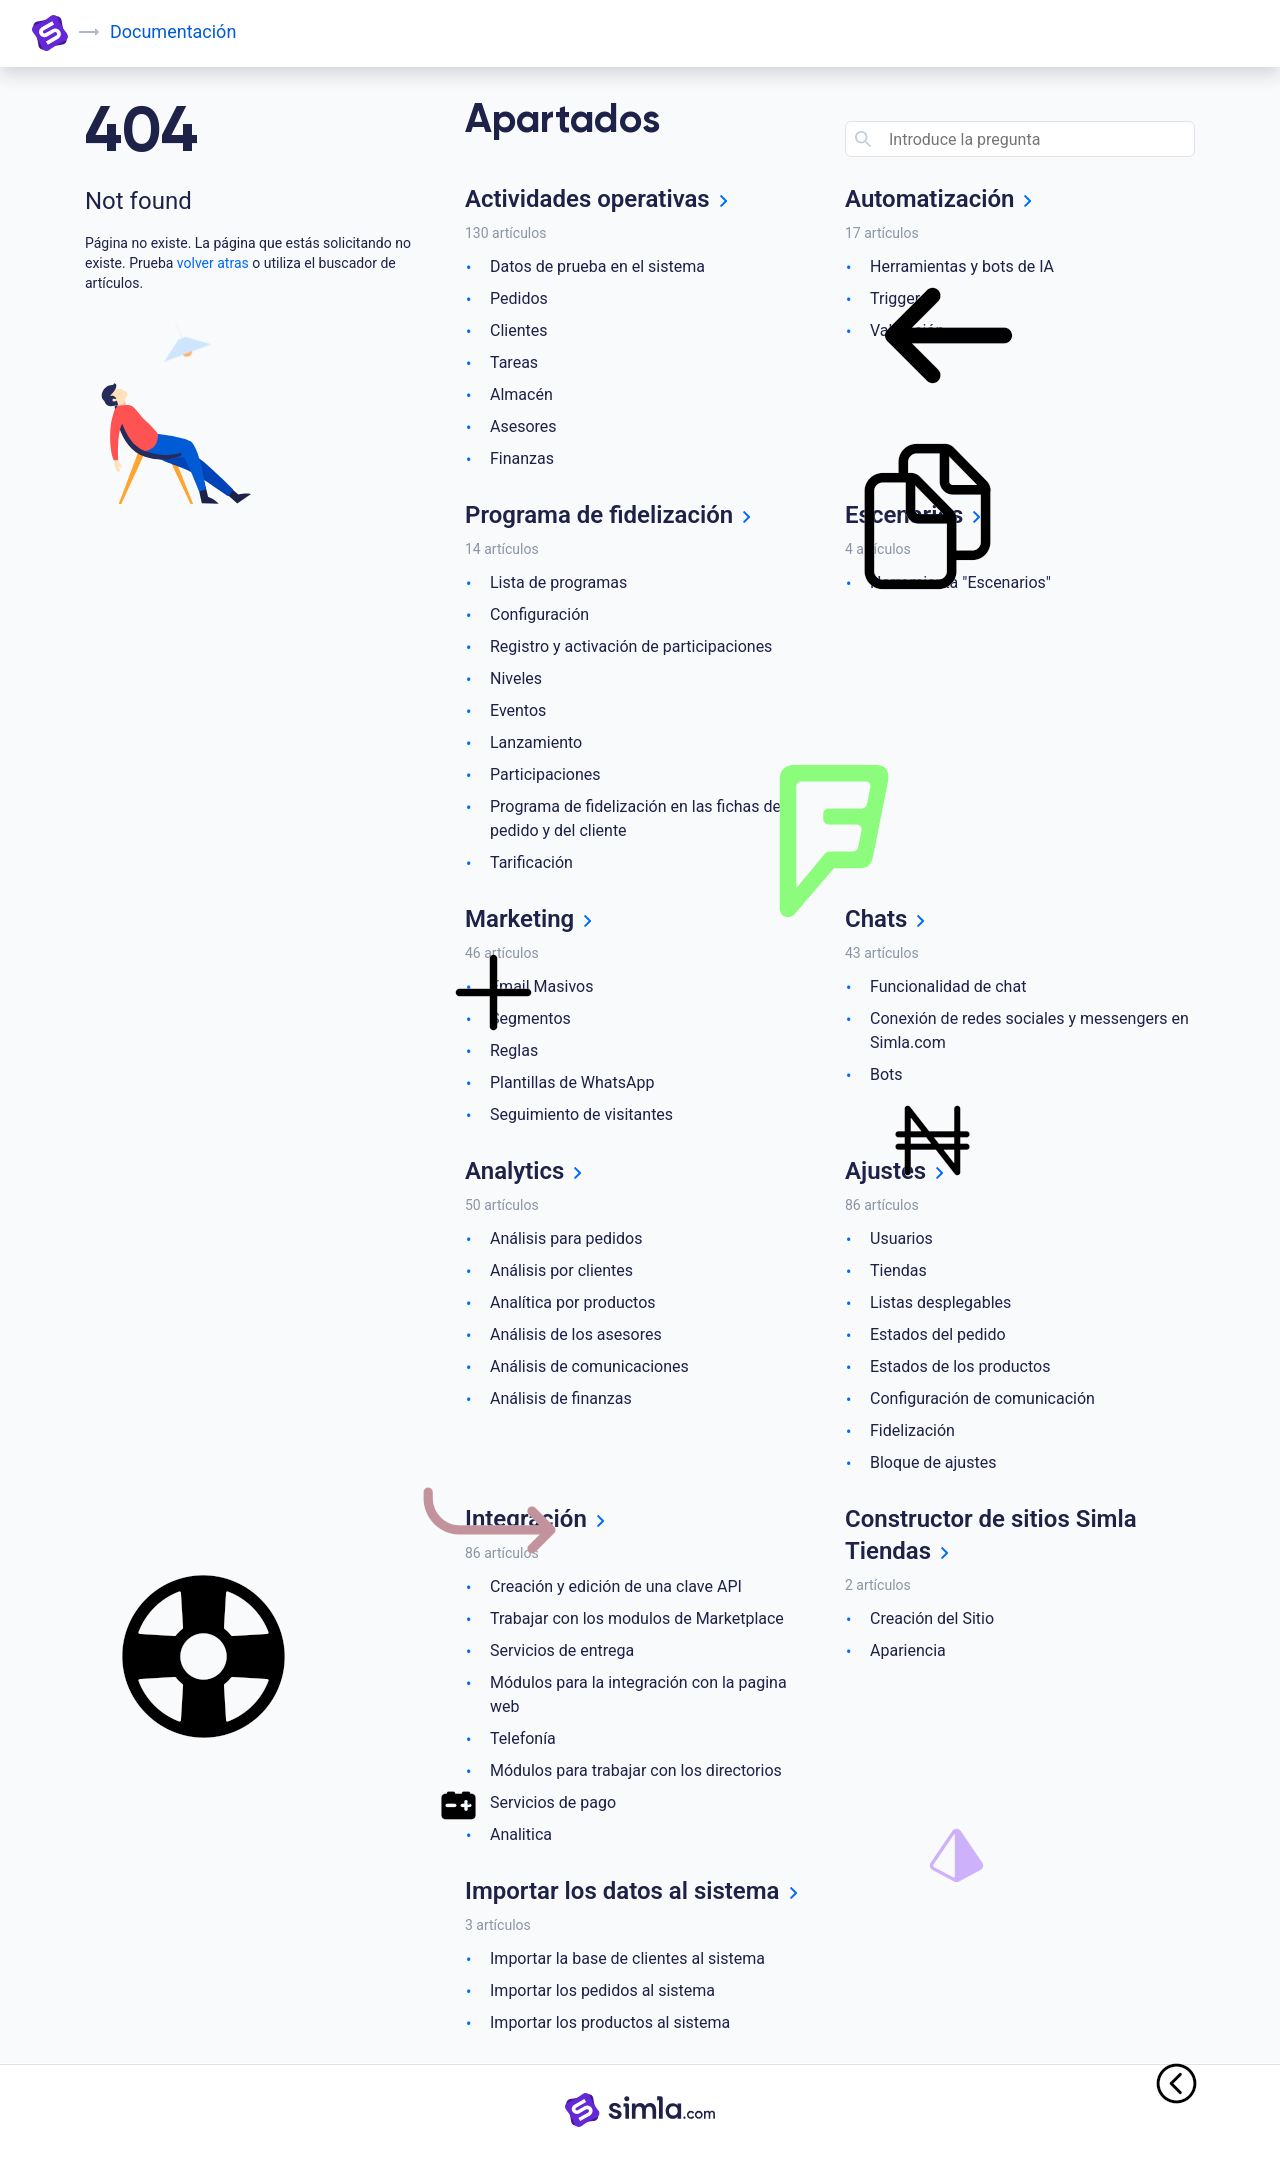  Describe the element at coordinates (956, 1855) in the screenshot. I see `access color or light spectrum settings` at that location.